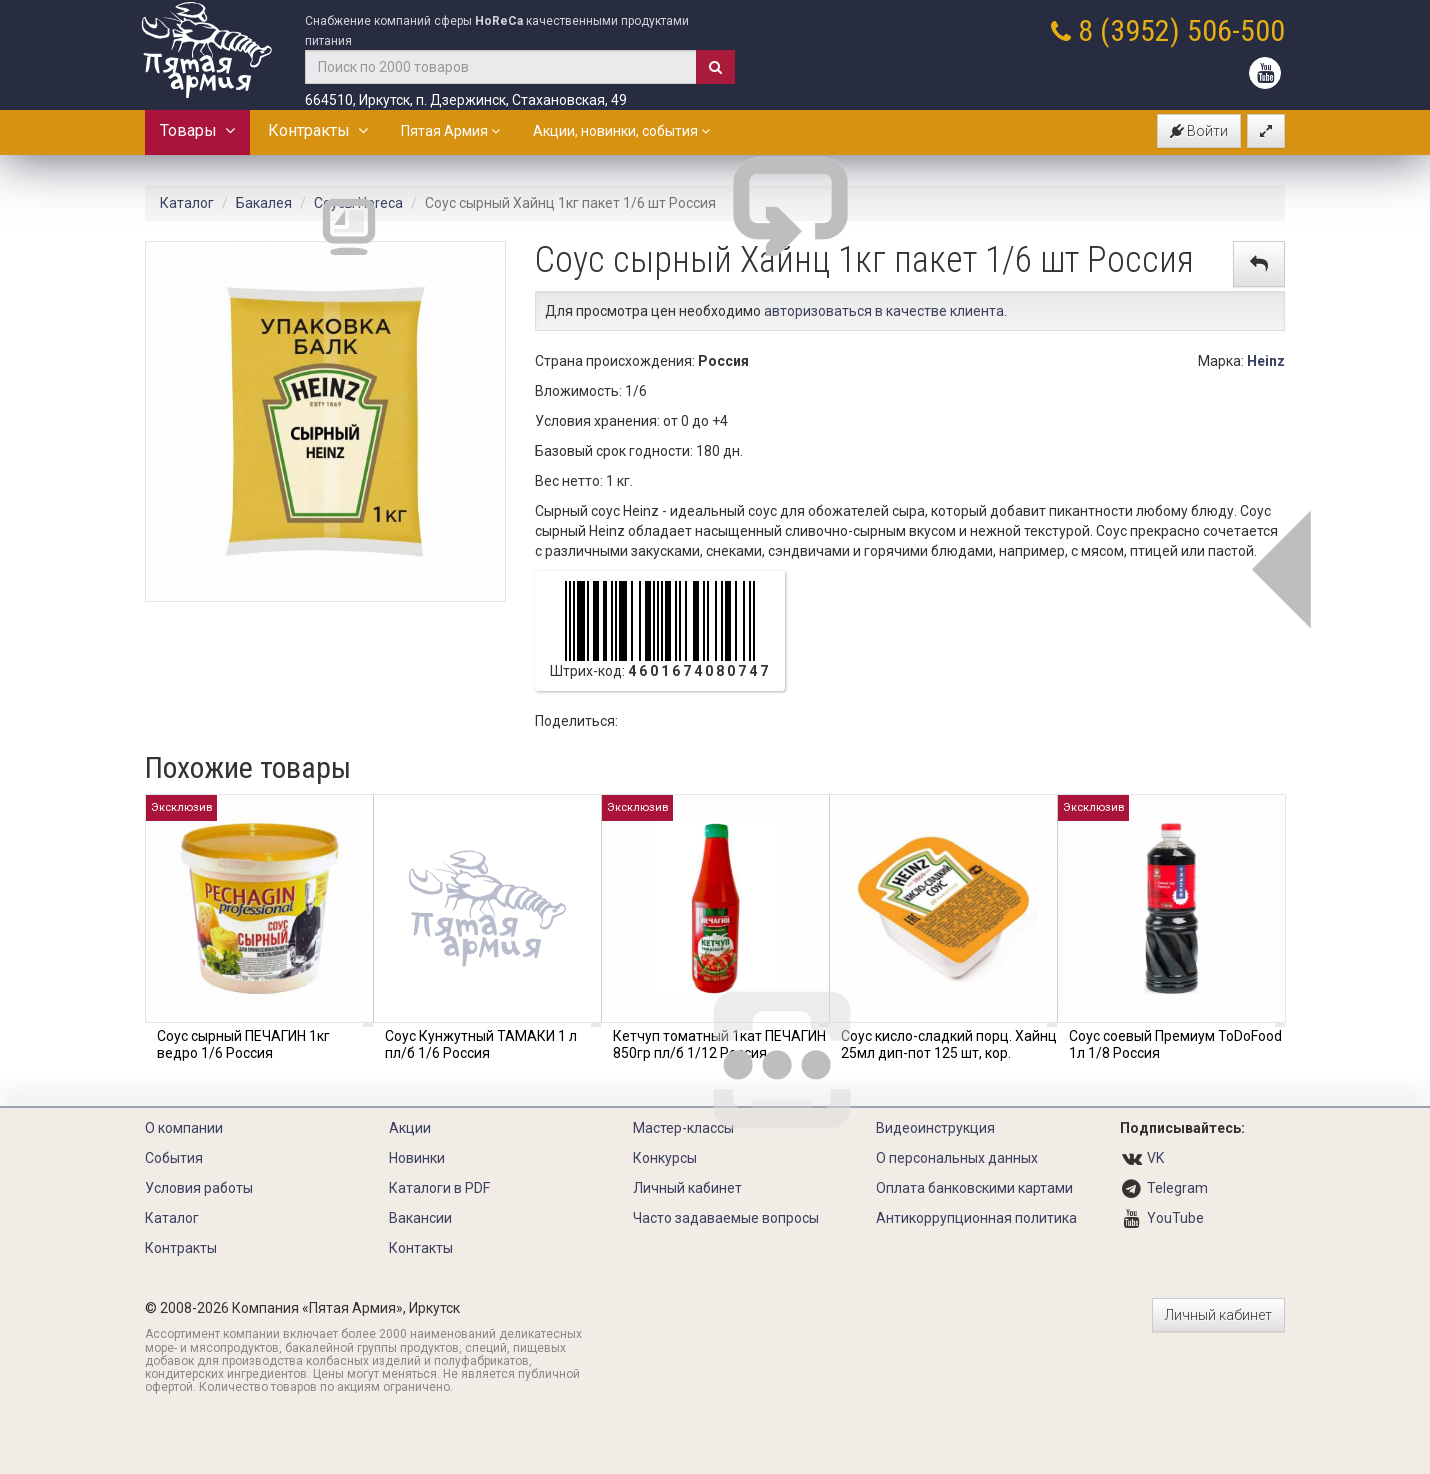 The height and width of the screenshot is (1474, 1430). Describe the element at coordinates (790, 198) in the screenshot. I see `enable playlist repeat mode` at that location.